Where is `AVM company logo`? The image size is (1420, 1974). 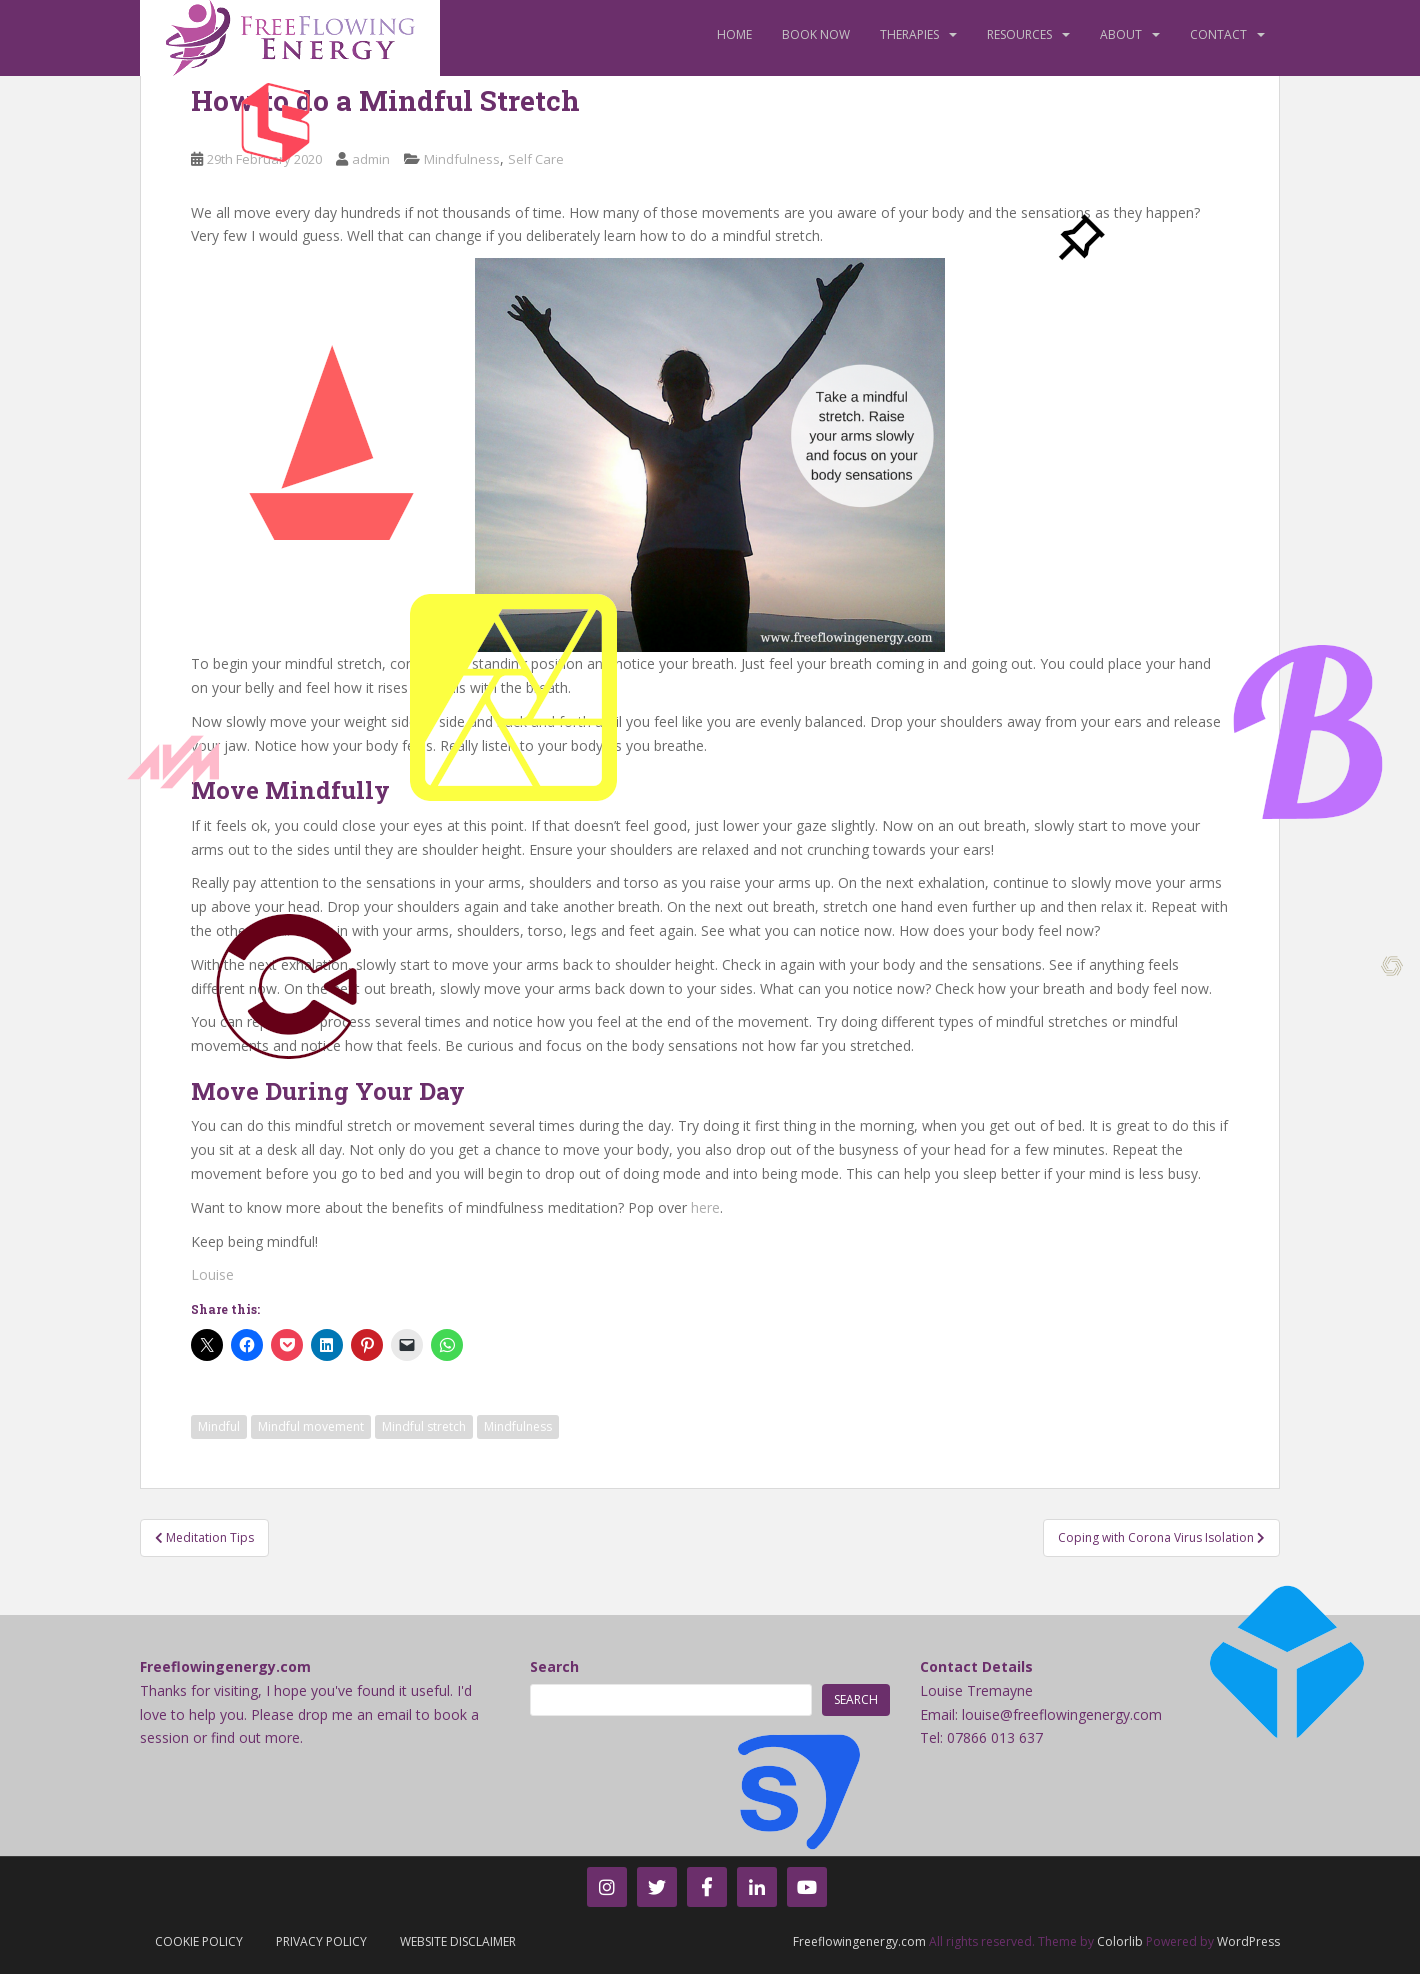 AVM company logo is located at coordinates (173, 762).